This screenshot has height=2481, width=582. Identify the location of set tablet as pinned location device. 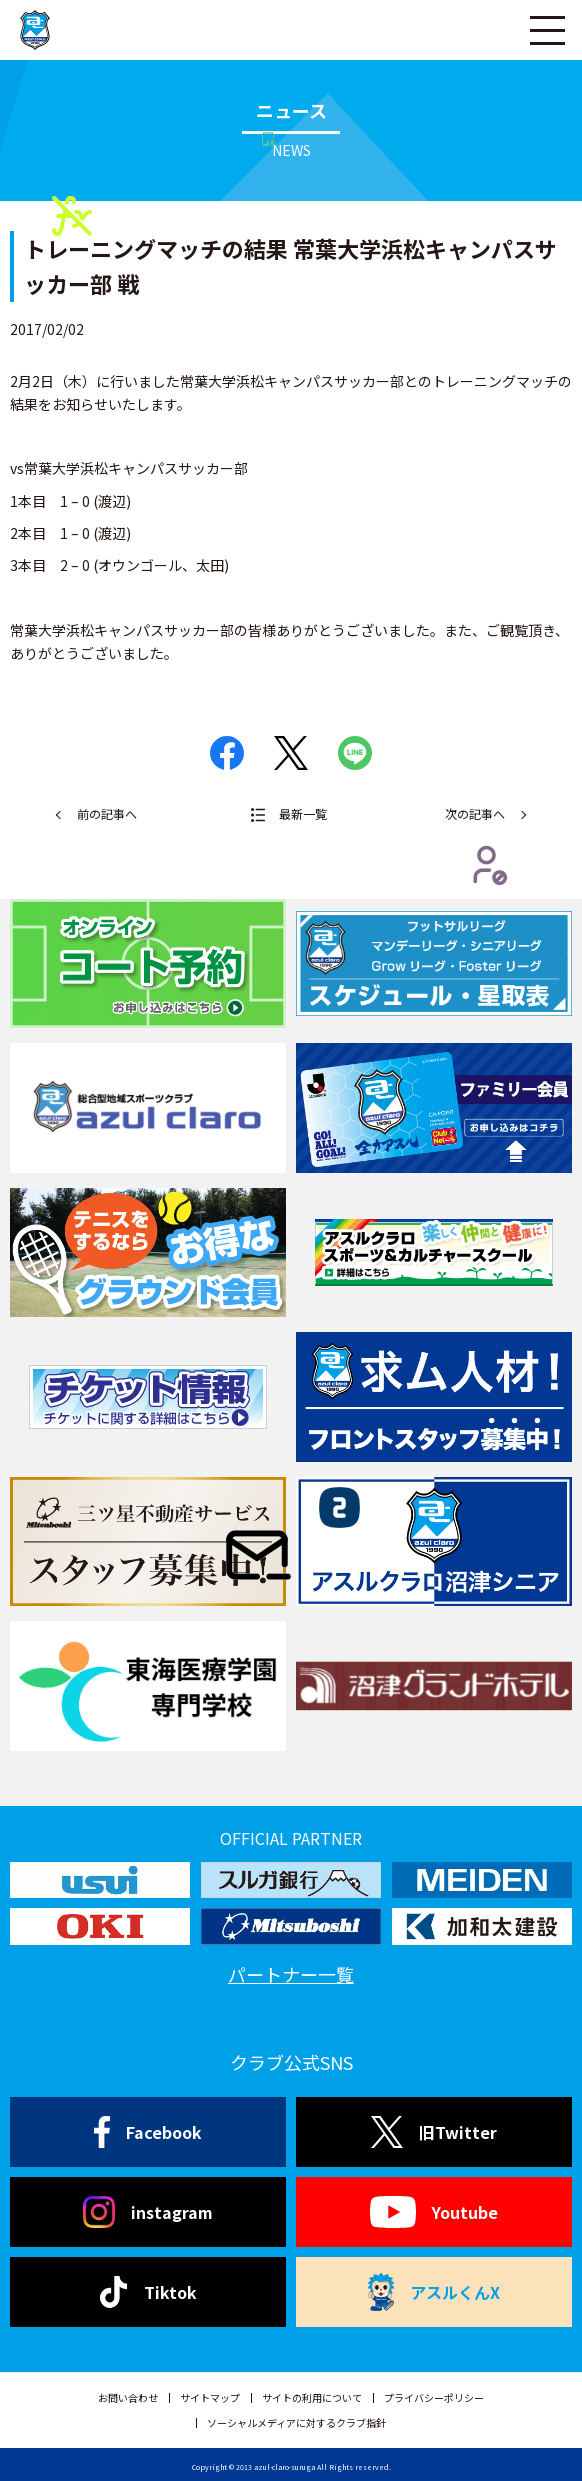
(268, 139).